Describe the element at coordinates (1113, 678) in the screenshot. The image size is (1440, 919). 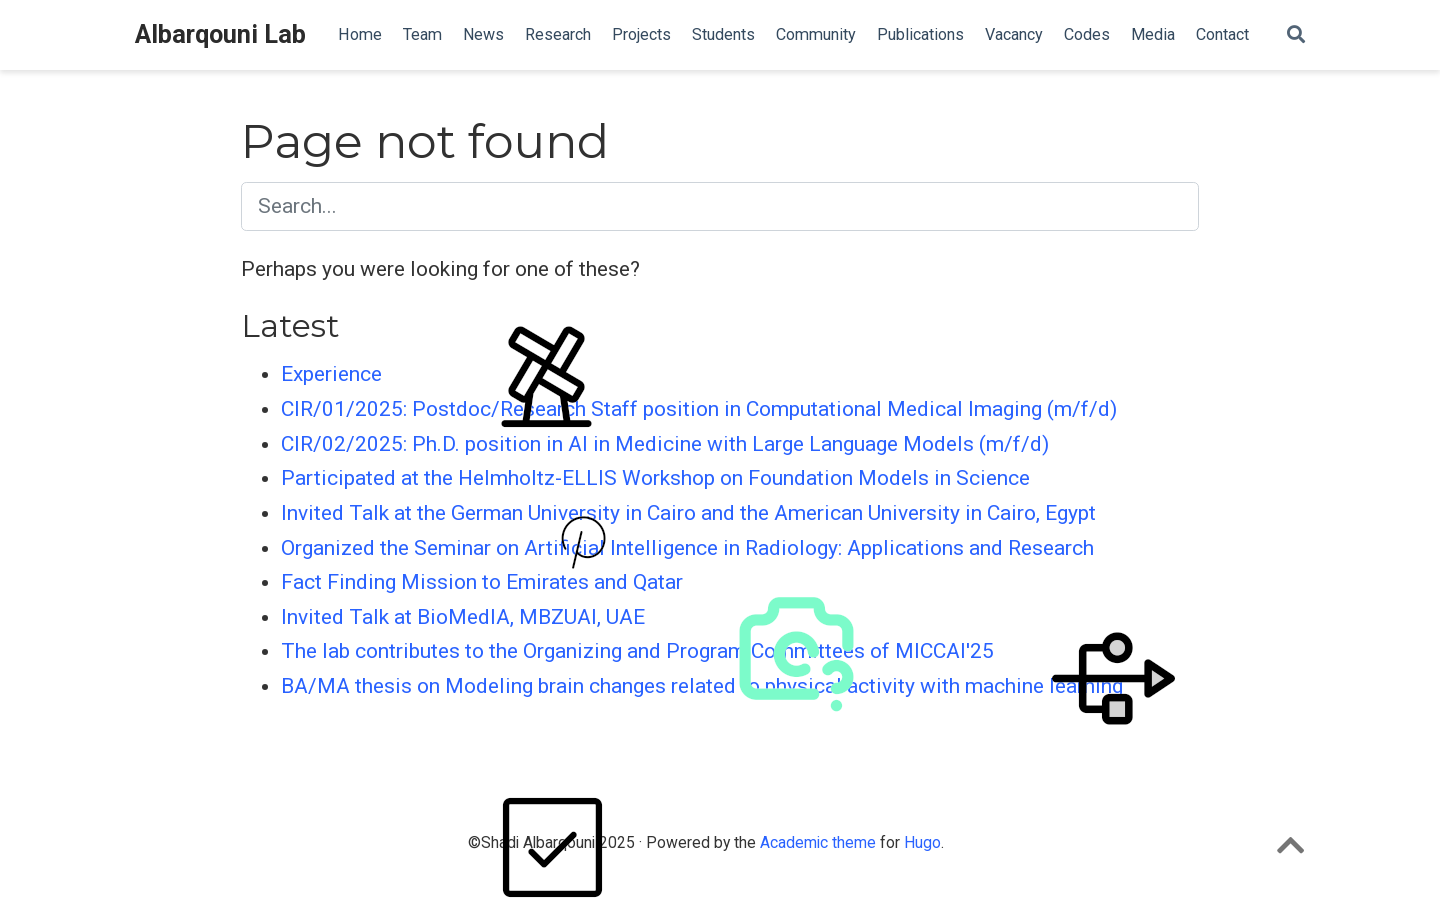
I see `connect a USB device` at that location.